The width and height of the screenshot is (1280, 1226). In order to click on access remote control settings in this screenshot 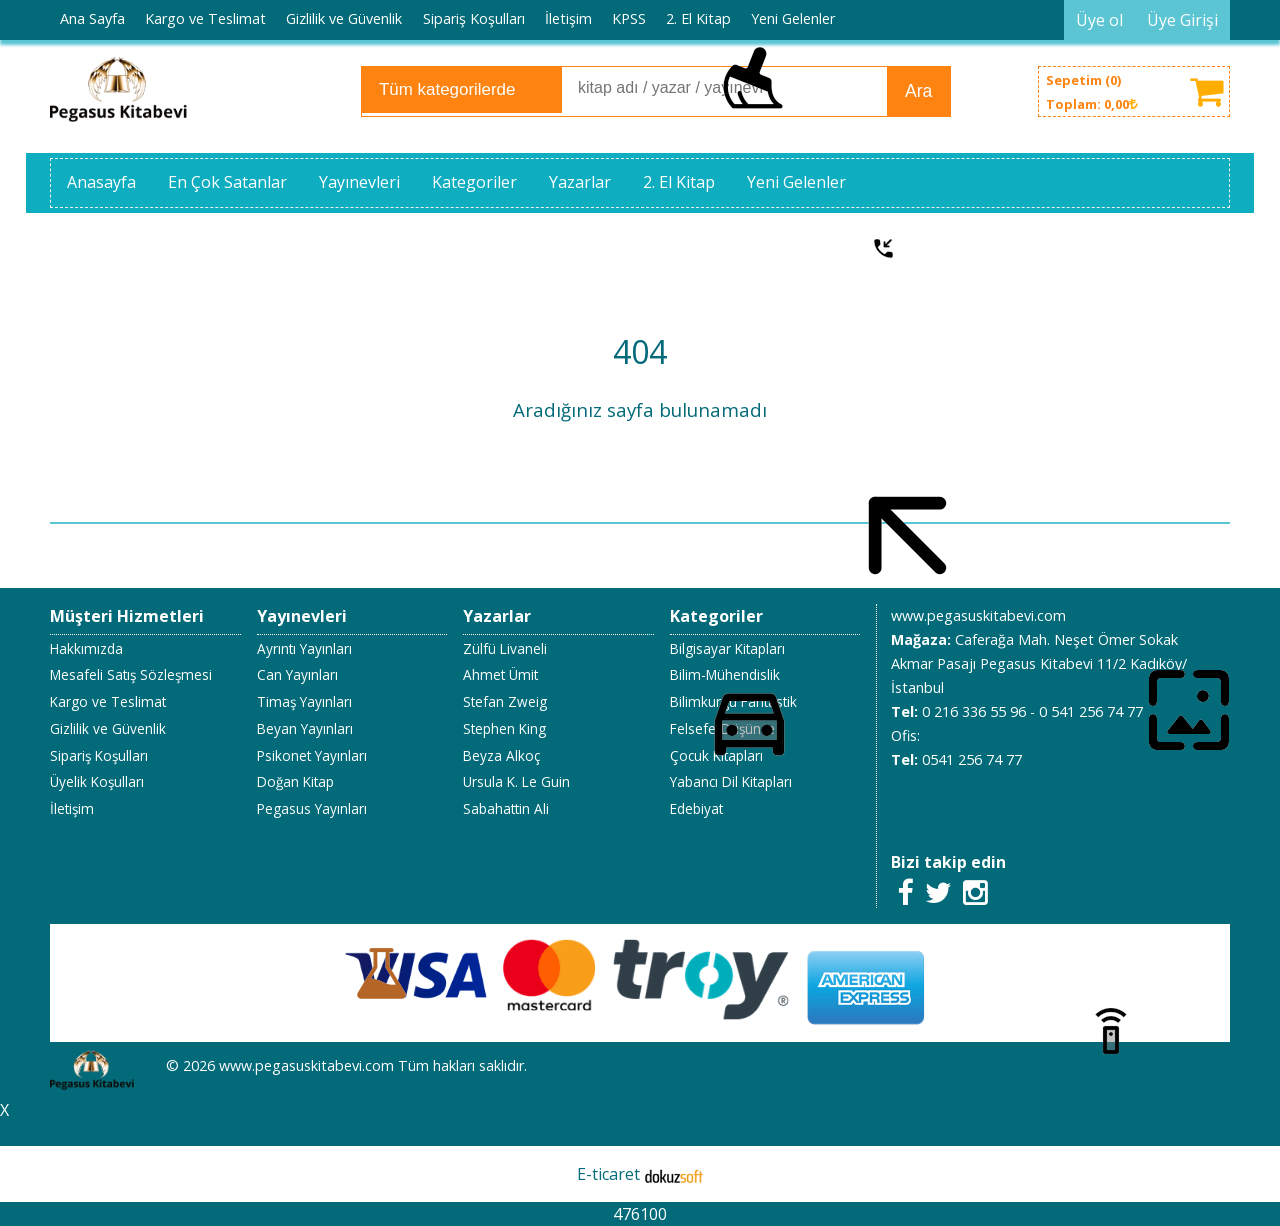, I will do `click(1111, 1032)`.